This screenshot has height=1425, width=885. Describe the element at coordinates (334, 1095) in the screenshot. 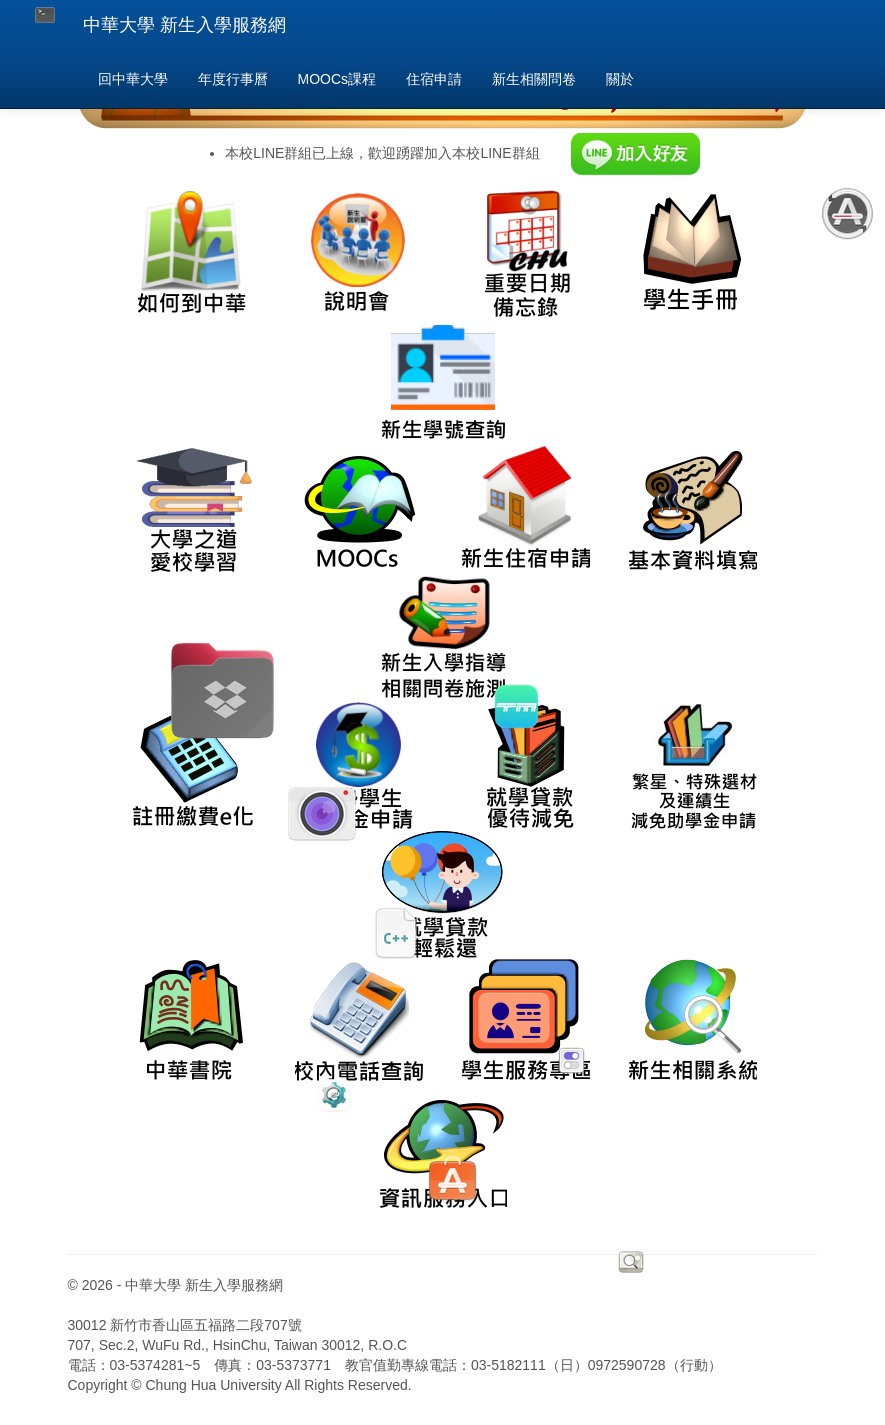

I see `open jacobdev application` at that location.